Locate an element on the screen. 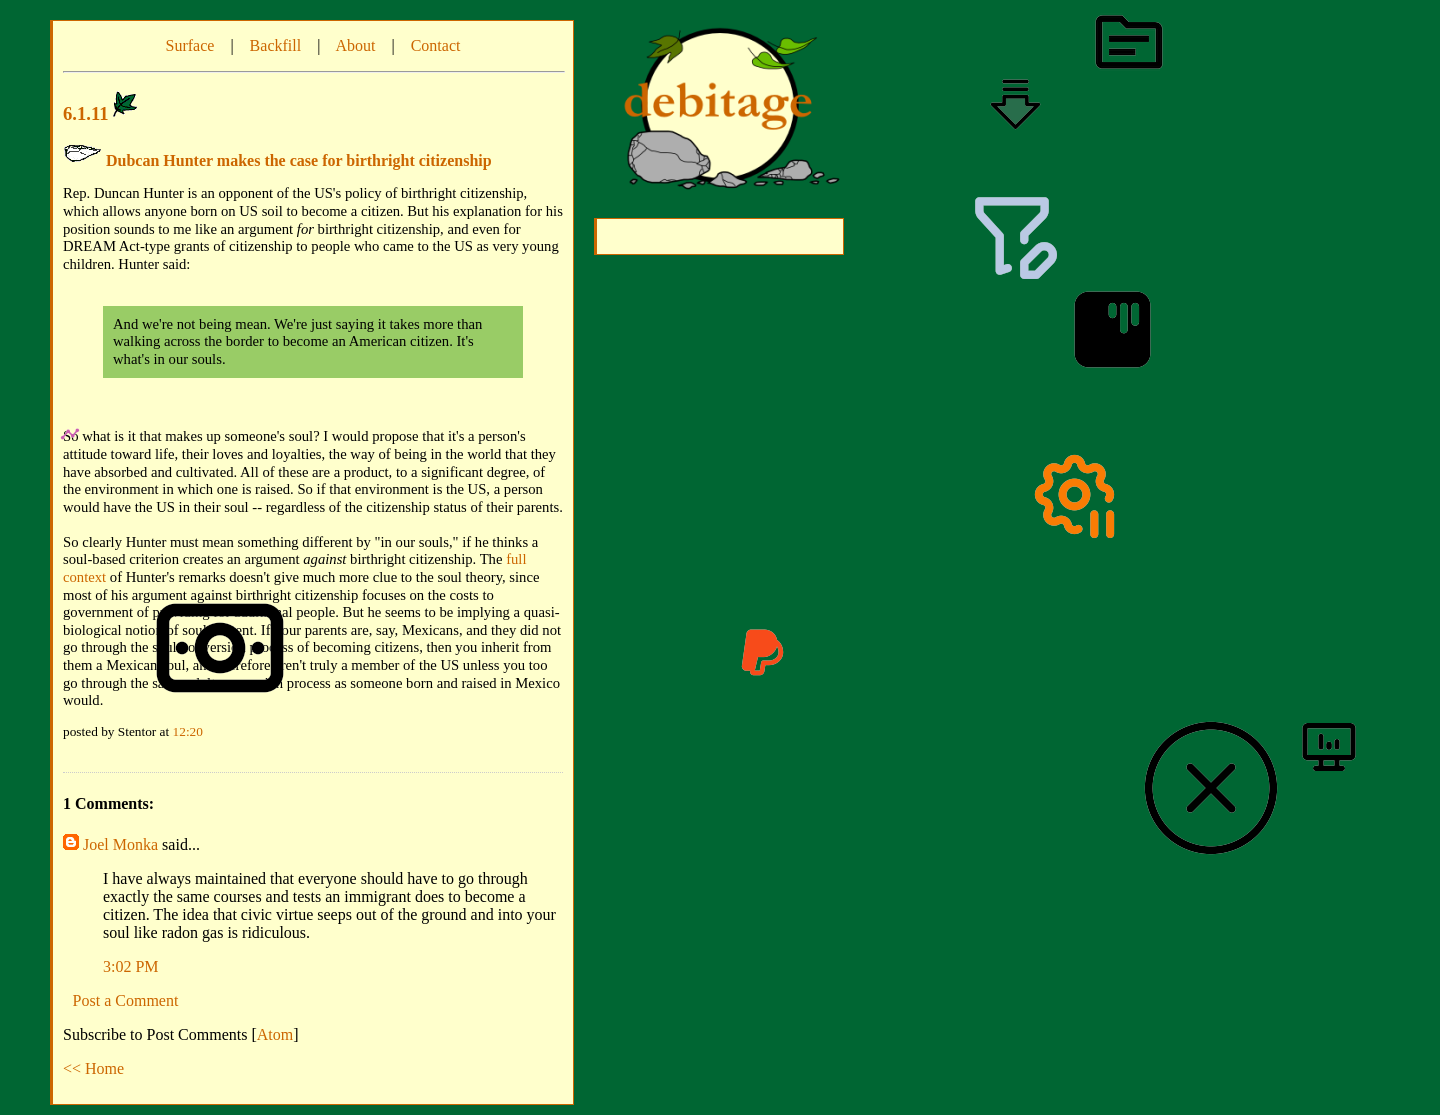 This screenshot has width=1440, height=1115. edit filter settings is located at coordinates (1012, 234).